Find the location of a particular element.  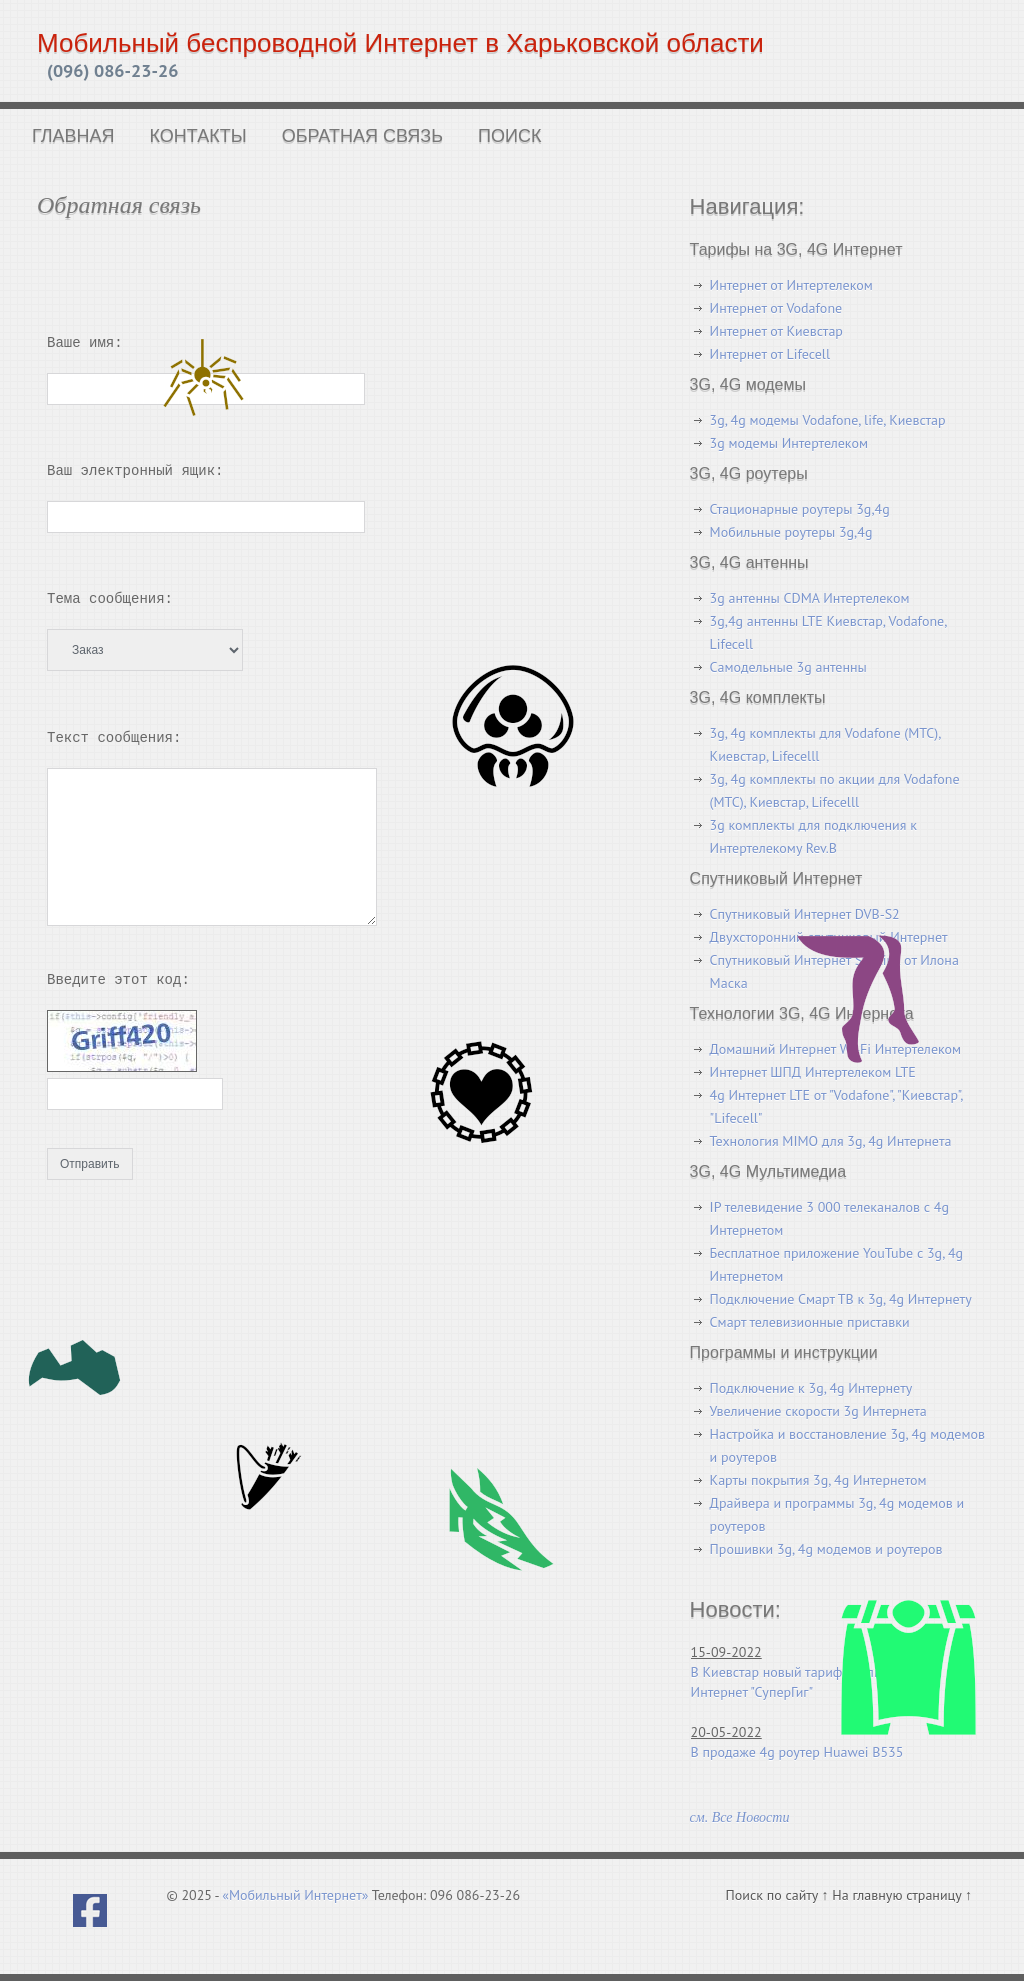

metroid creature icon from the nintendo game series is located at coordinates (513, 726).